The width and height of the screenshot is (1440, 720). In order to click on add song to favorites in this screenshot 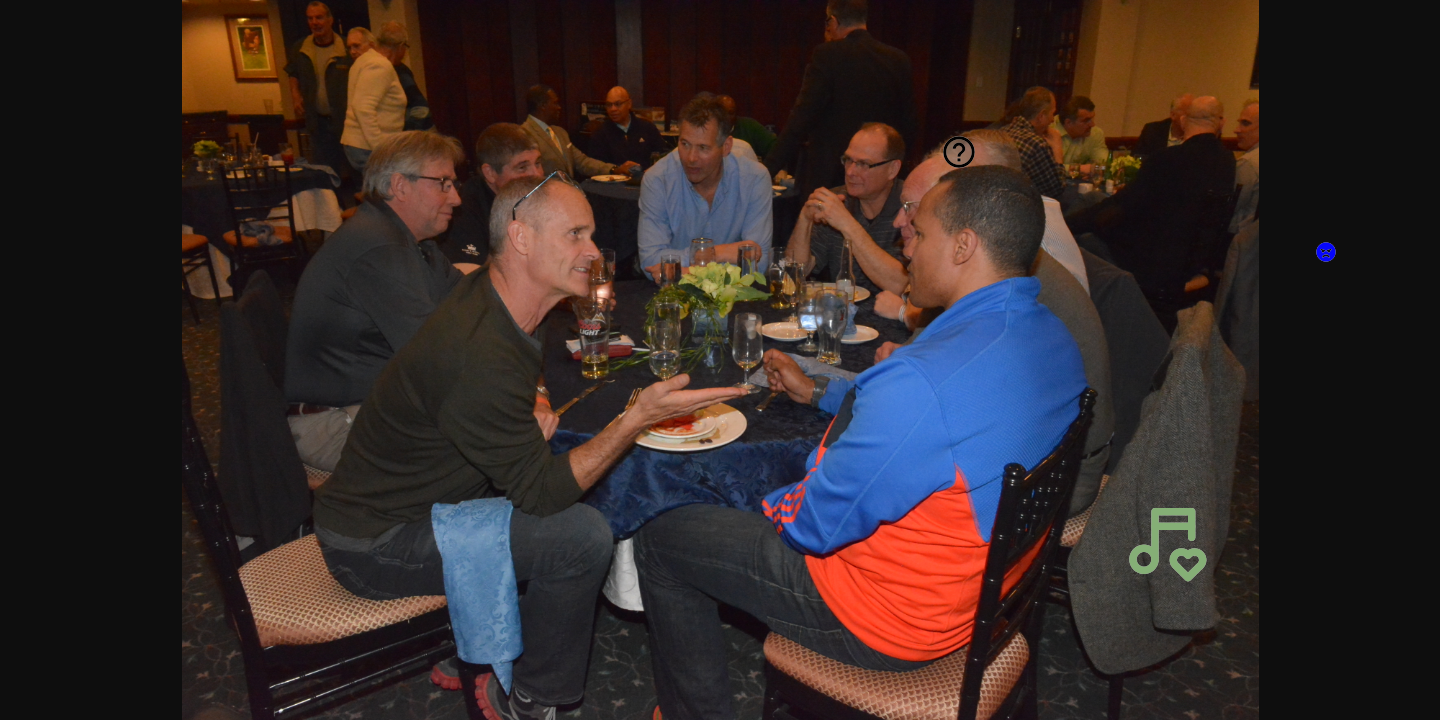, I will do `click(1166, 541)`.